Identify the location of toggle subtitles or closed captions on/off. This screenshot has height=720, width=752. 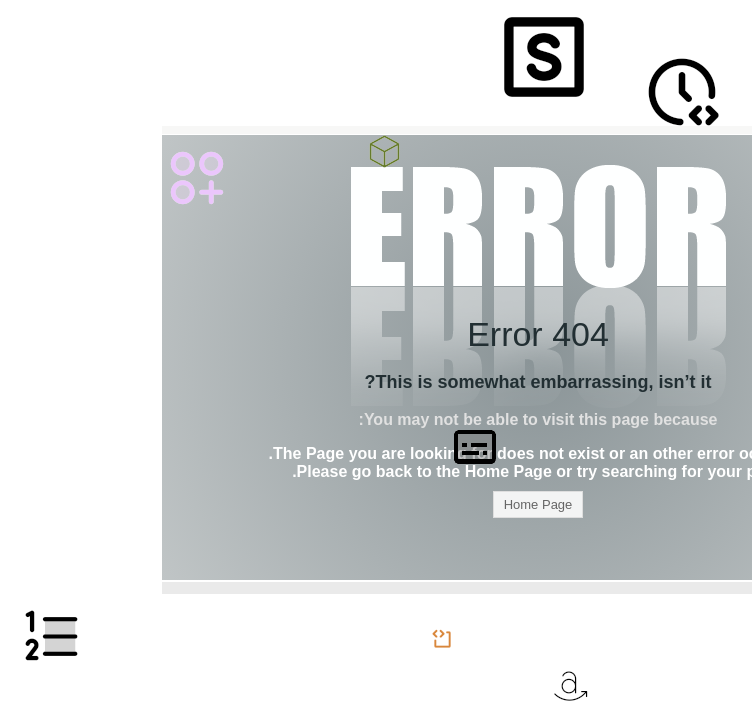
(475, 447).